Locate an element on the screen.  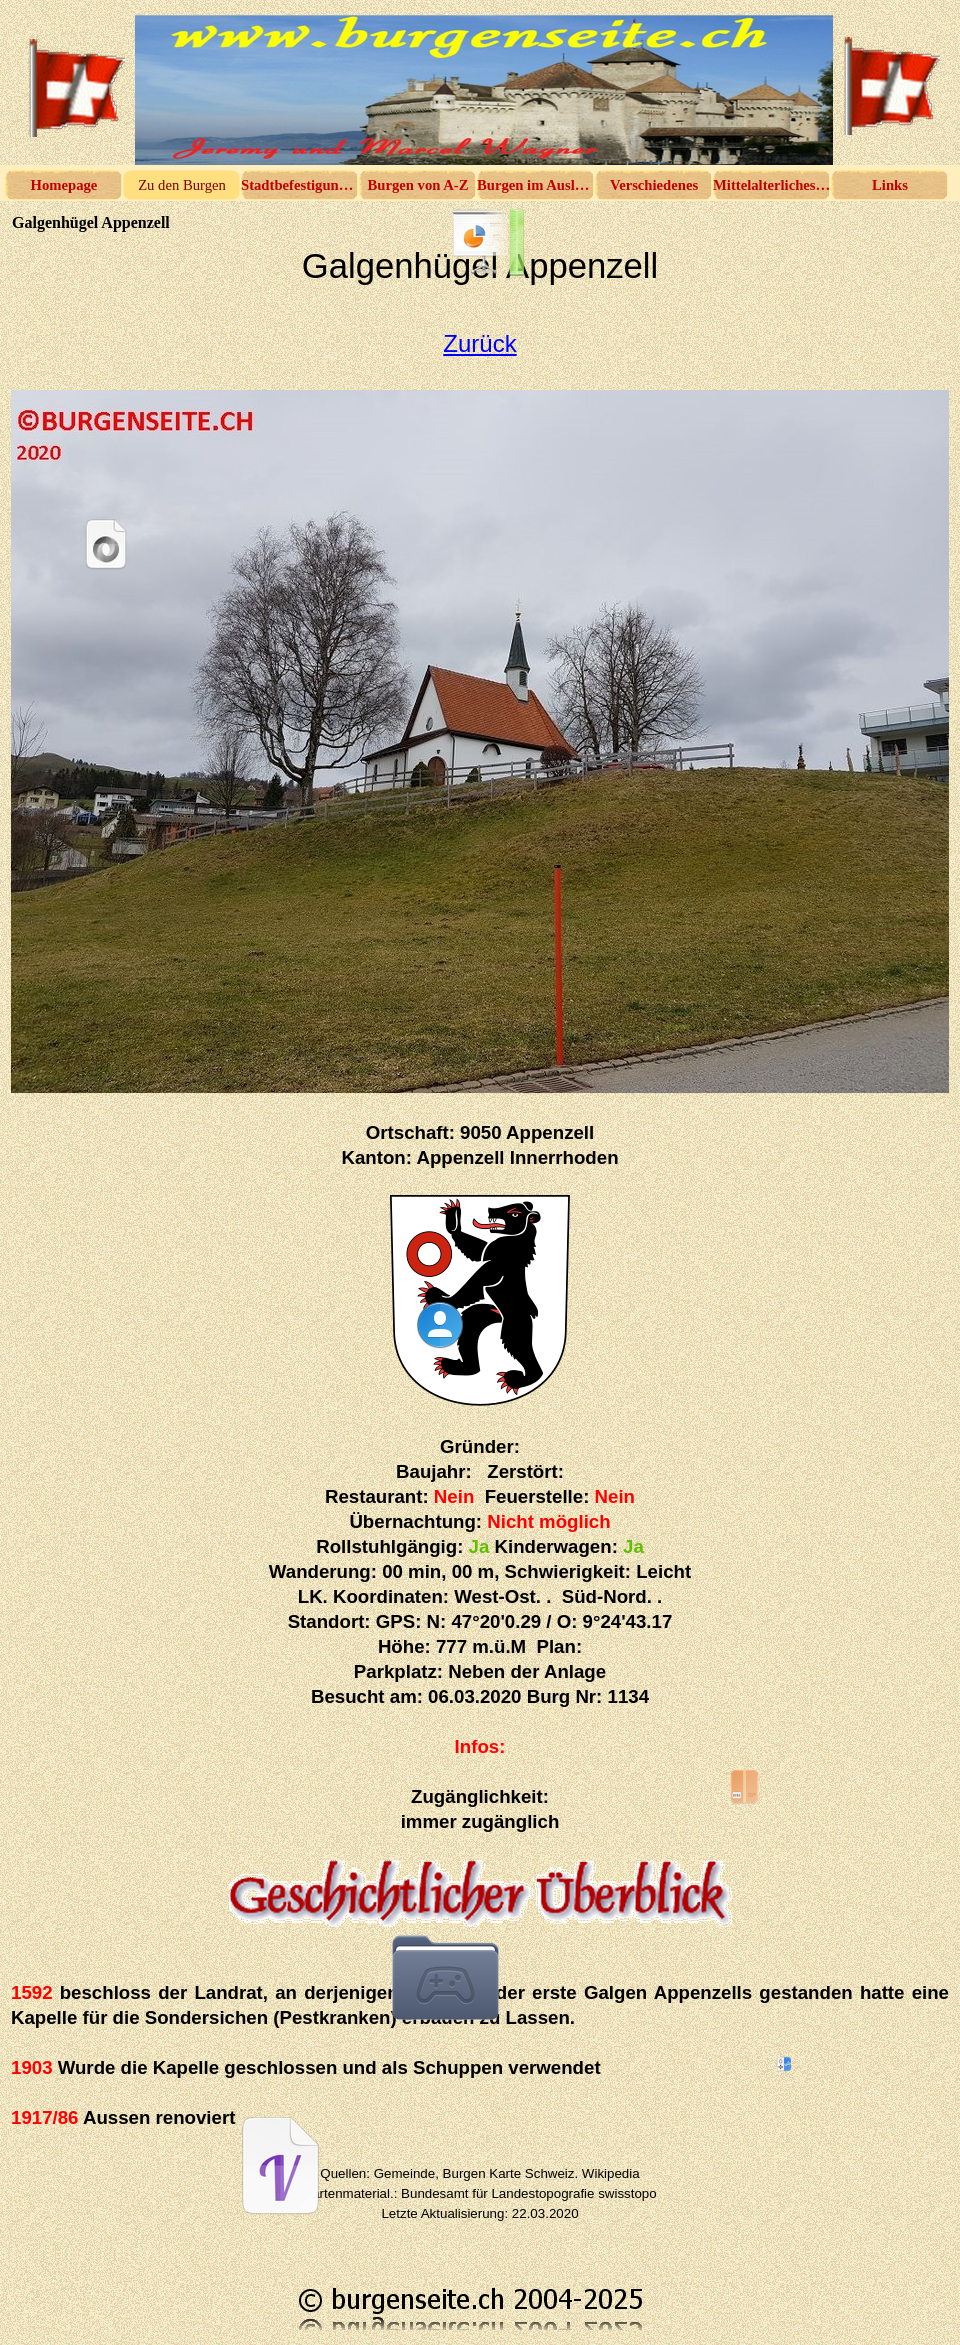
vala programming language source file is located at coordinates (280, 2165).